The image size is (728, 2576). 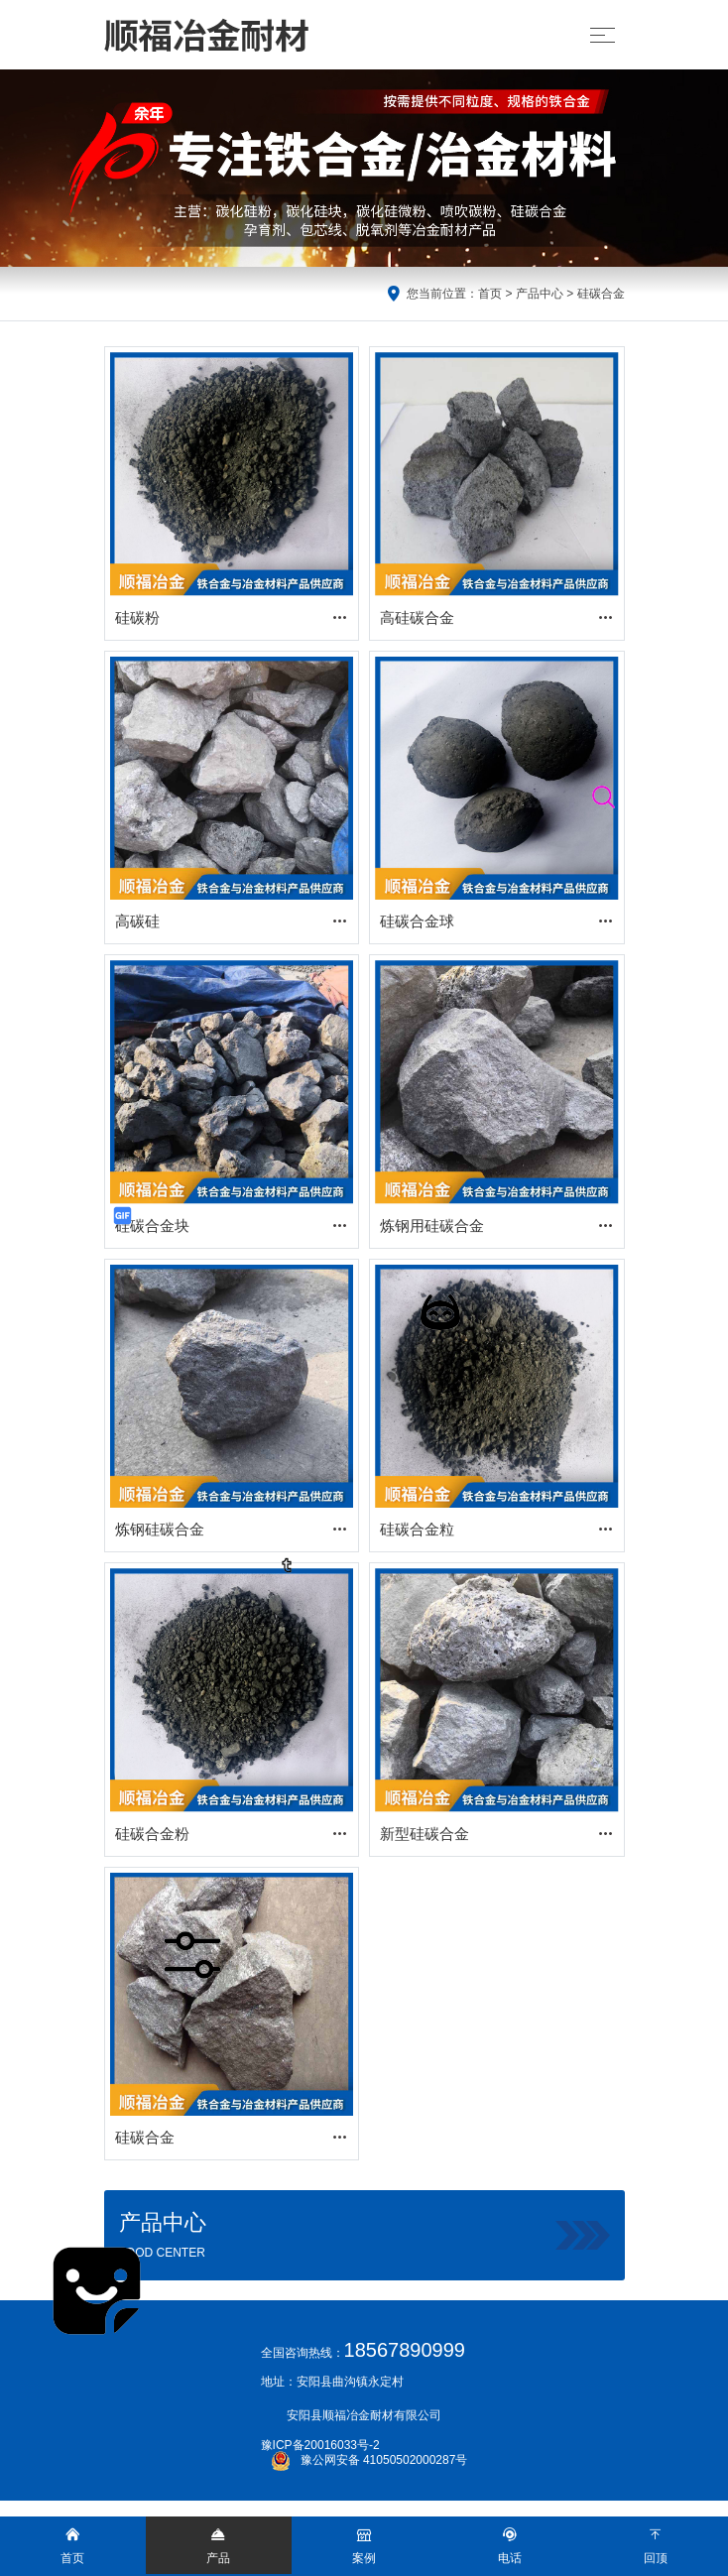 I want to click on open sticker picker, so click(x=96, y=2290).